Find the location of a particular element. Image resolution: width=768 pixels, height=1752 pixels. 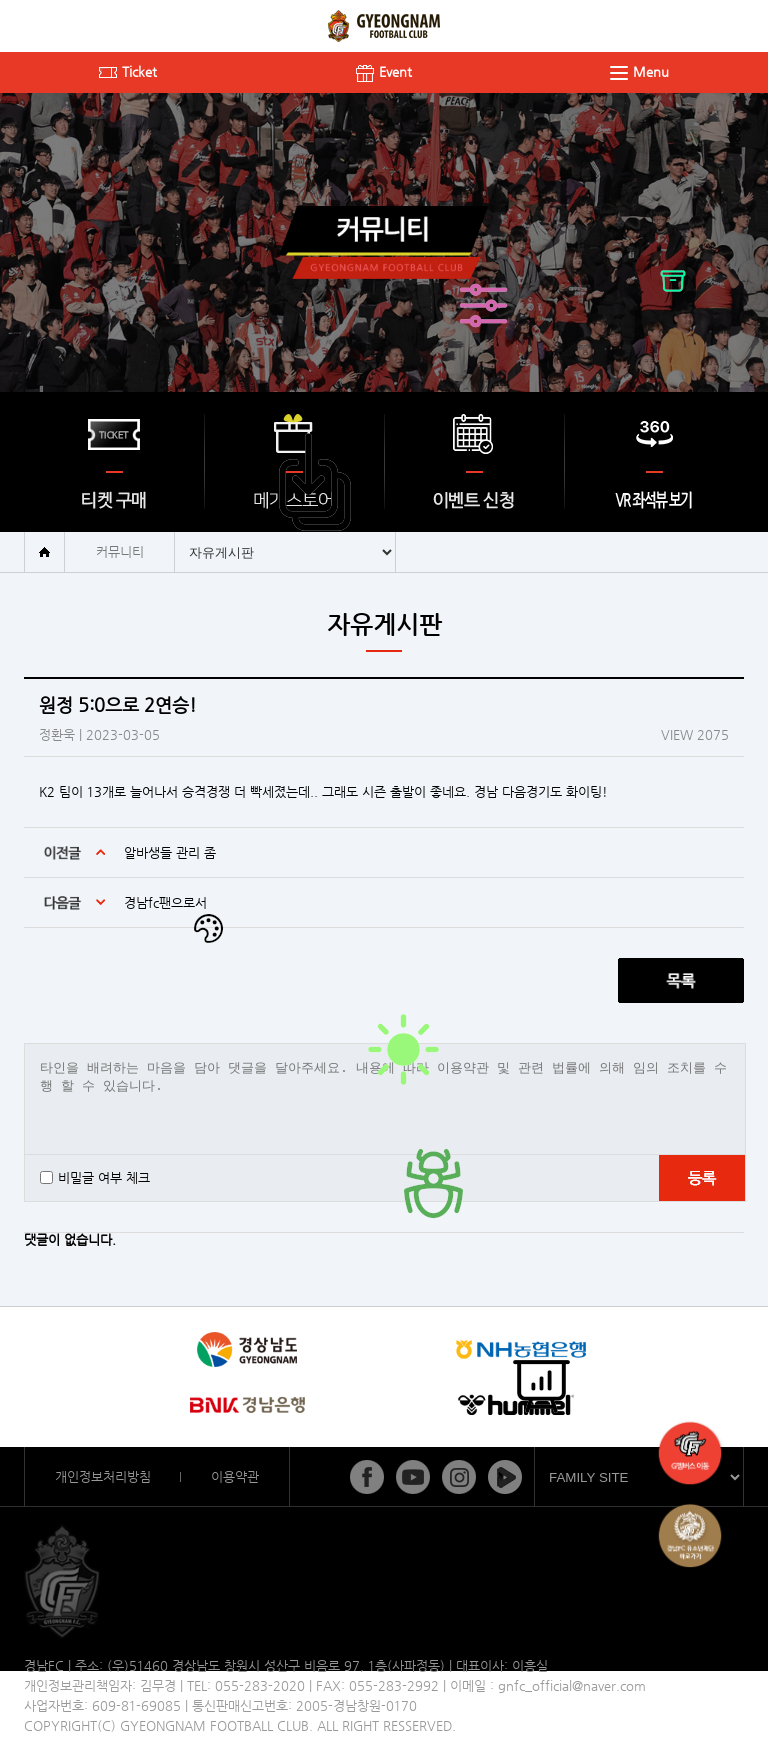

switch to light mode is located at coordinates (403, 1049).